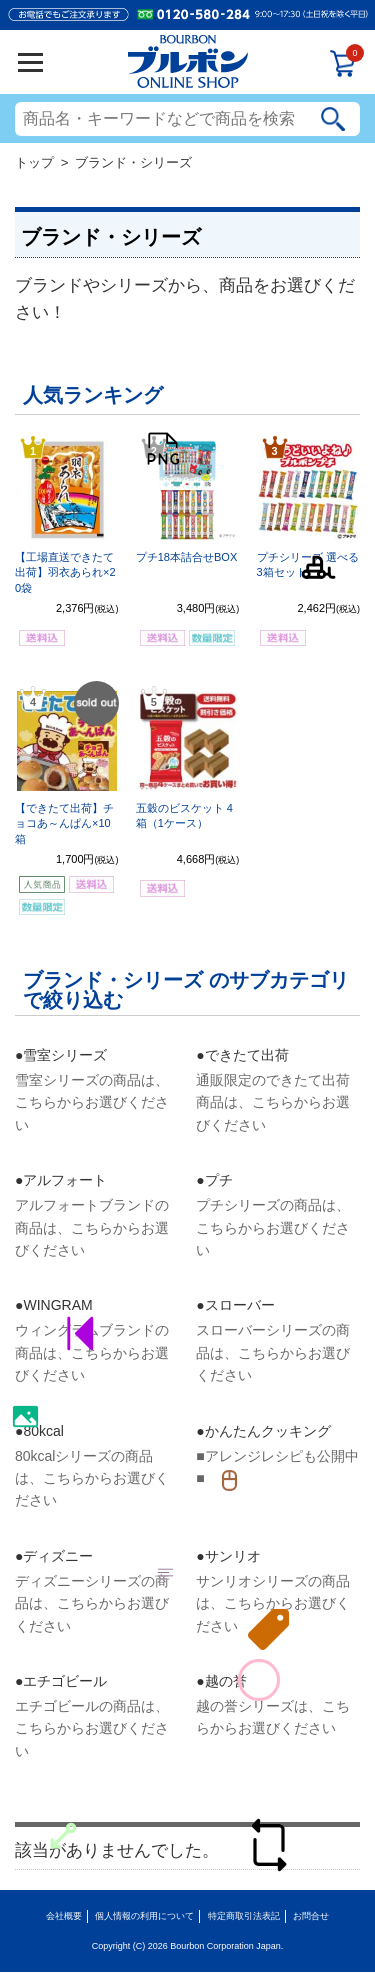 The image size is (375, 1973). What do you see at coordinates (229, 1480) in the screenshot?
I see `indicates mouse input device connected` at bounding box center [229, 1480].